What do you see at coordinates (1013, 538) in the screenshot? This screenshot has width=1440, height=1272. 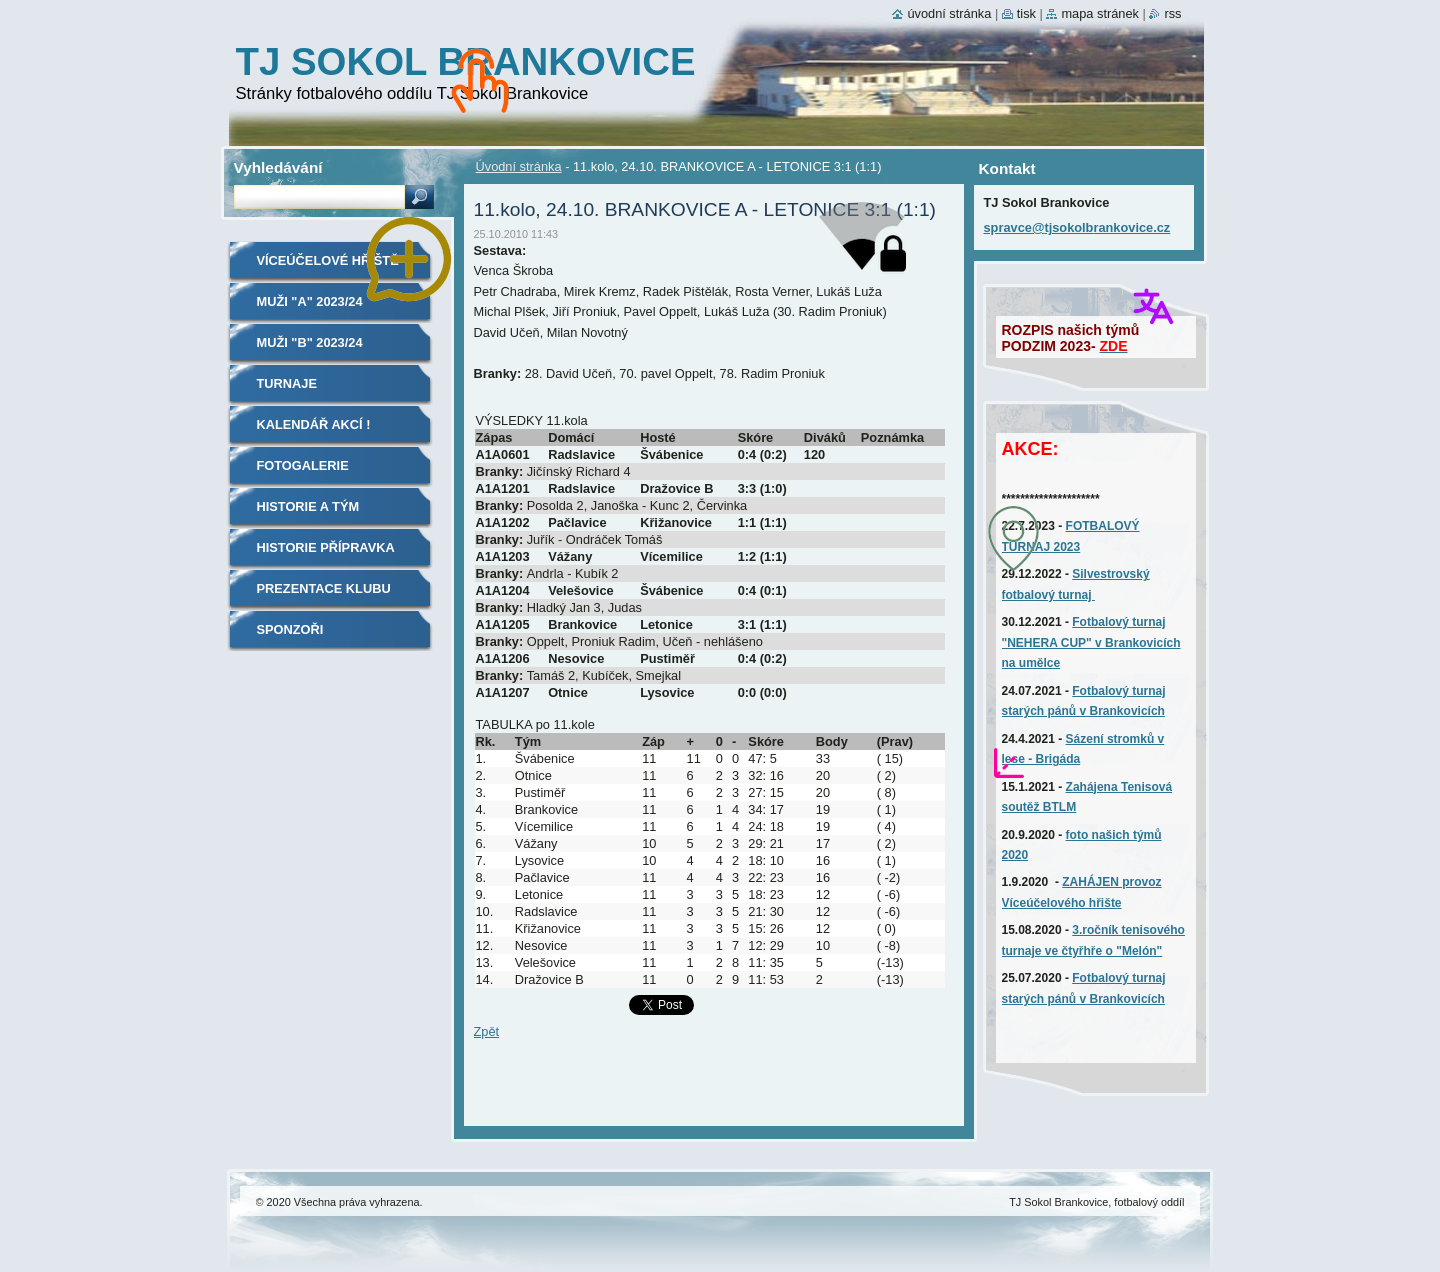 I see `view or set a location on the map` at bounding box center [1013, 538].